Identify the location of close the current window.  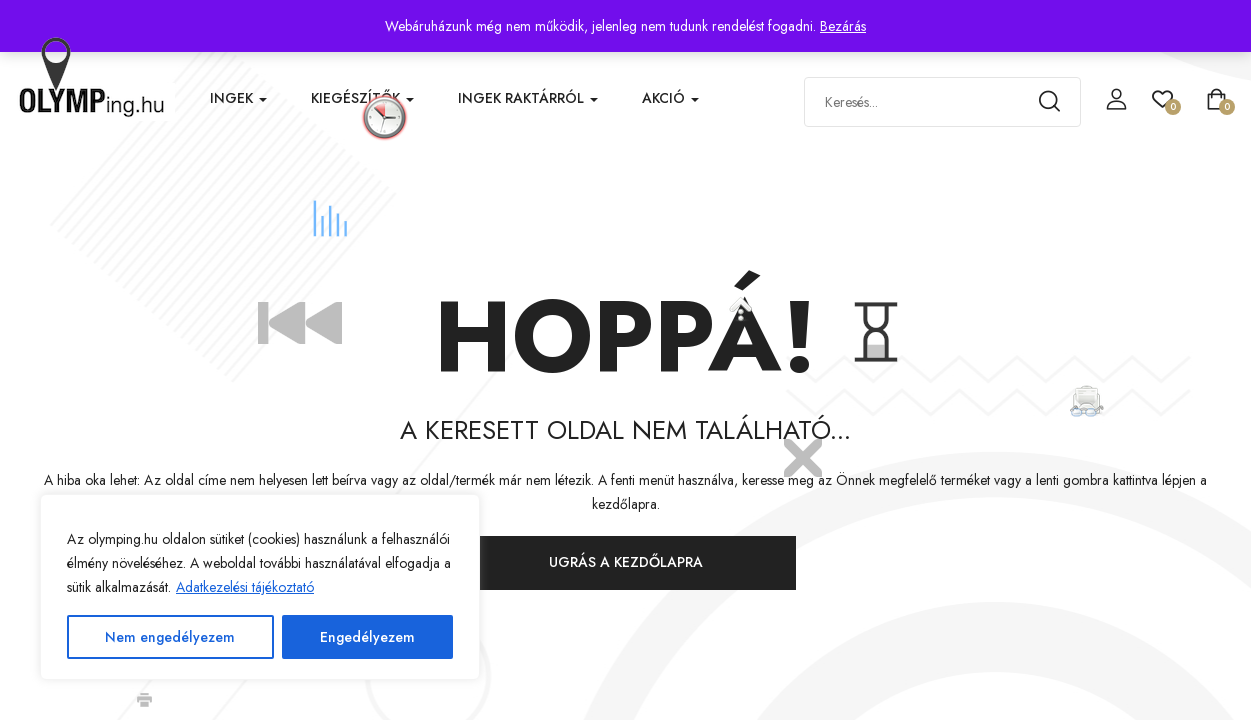
(803, 458).